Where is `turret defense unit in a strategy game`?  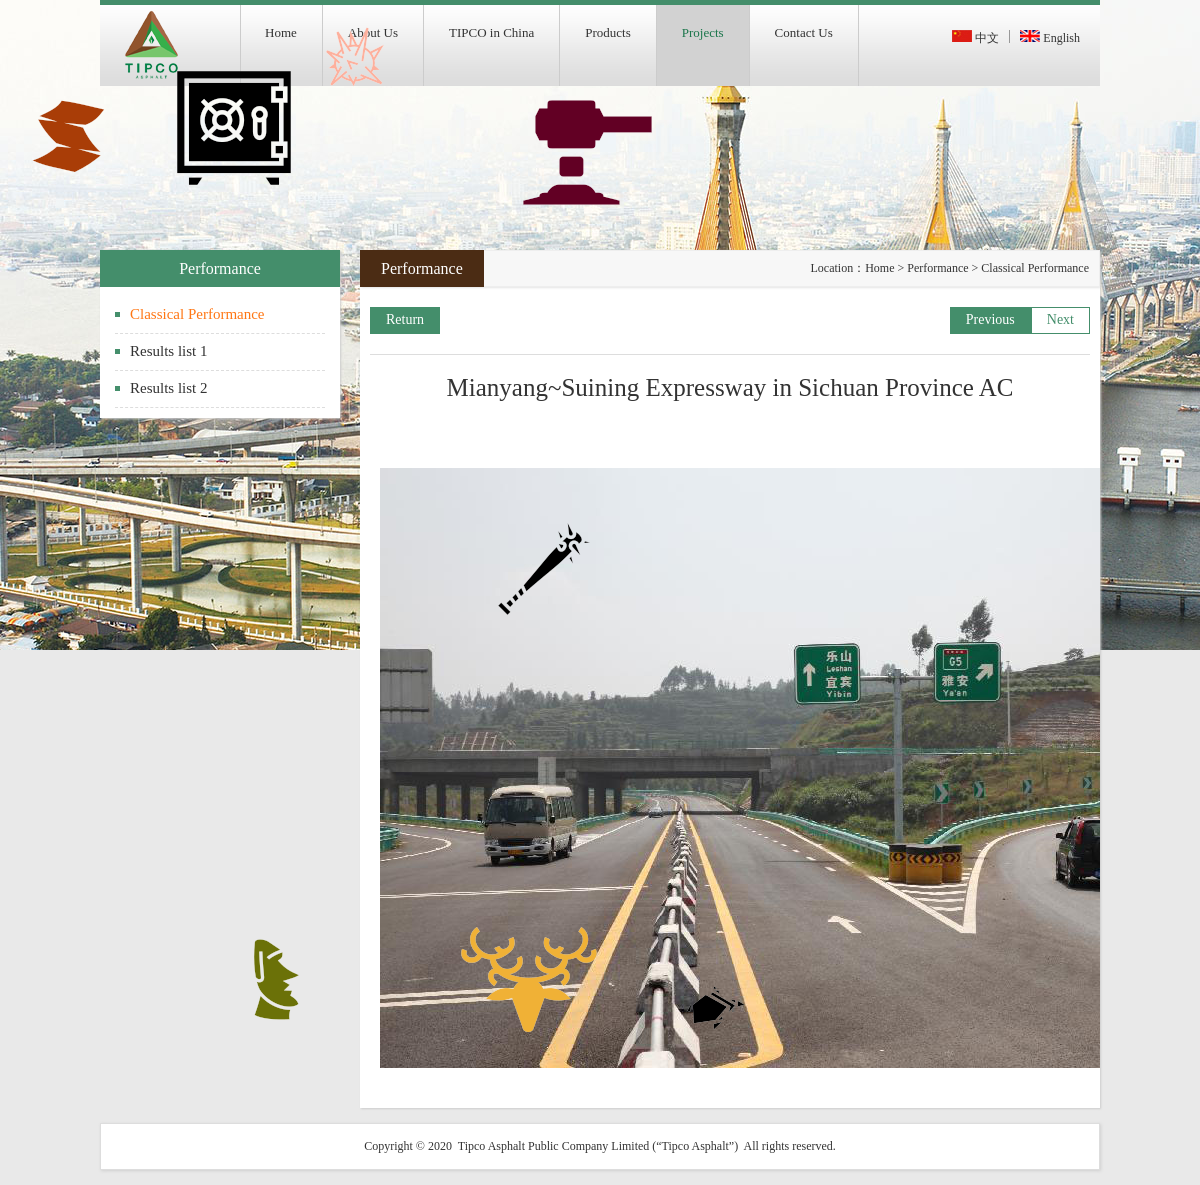
turret defense unit in a strategy game is located at coordinates (587, 152).